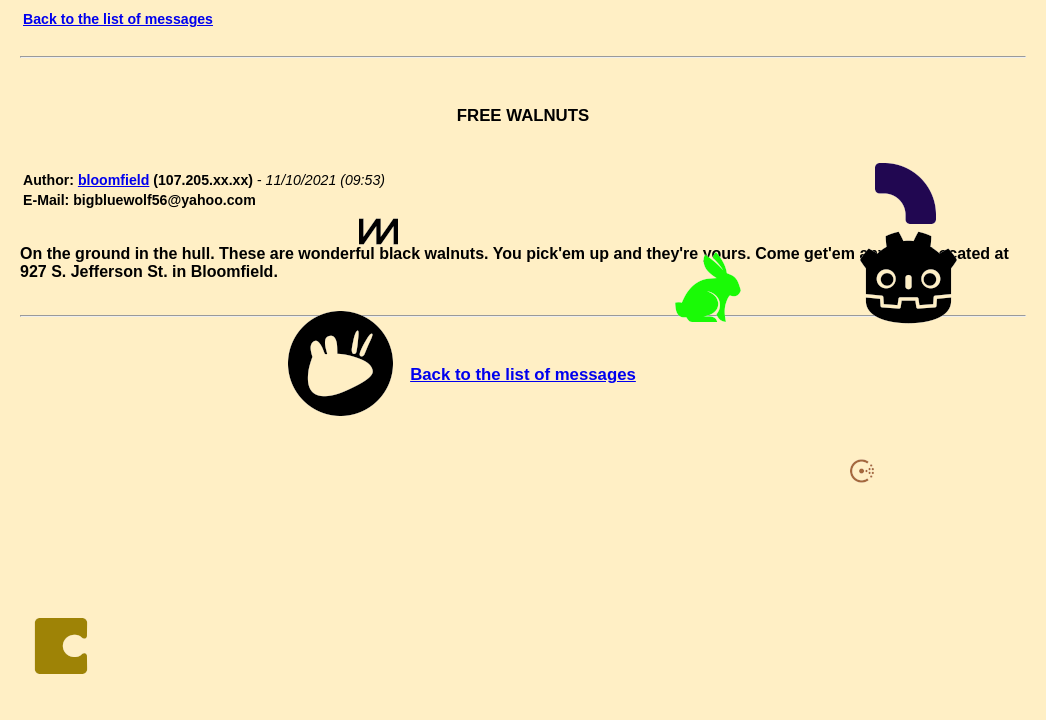  I want to click on open spectrum chat app, so click(905, 193).